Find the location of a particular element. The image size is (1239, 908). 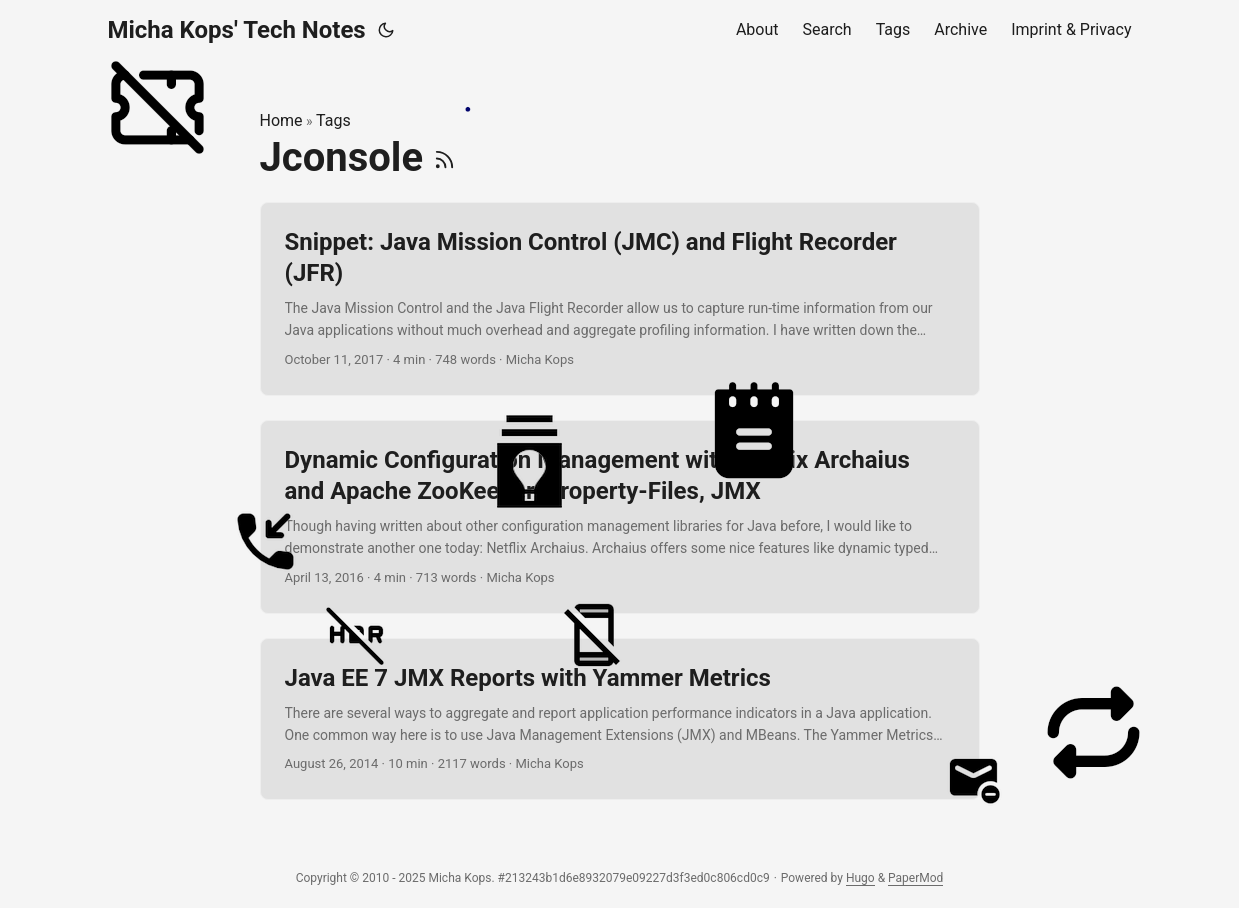

unsubscribe from email notifications is located at coordinates (973, 782).